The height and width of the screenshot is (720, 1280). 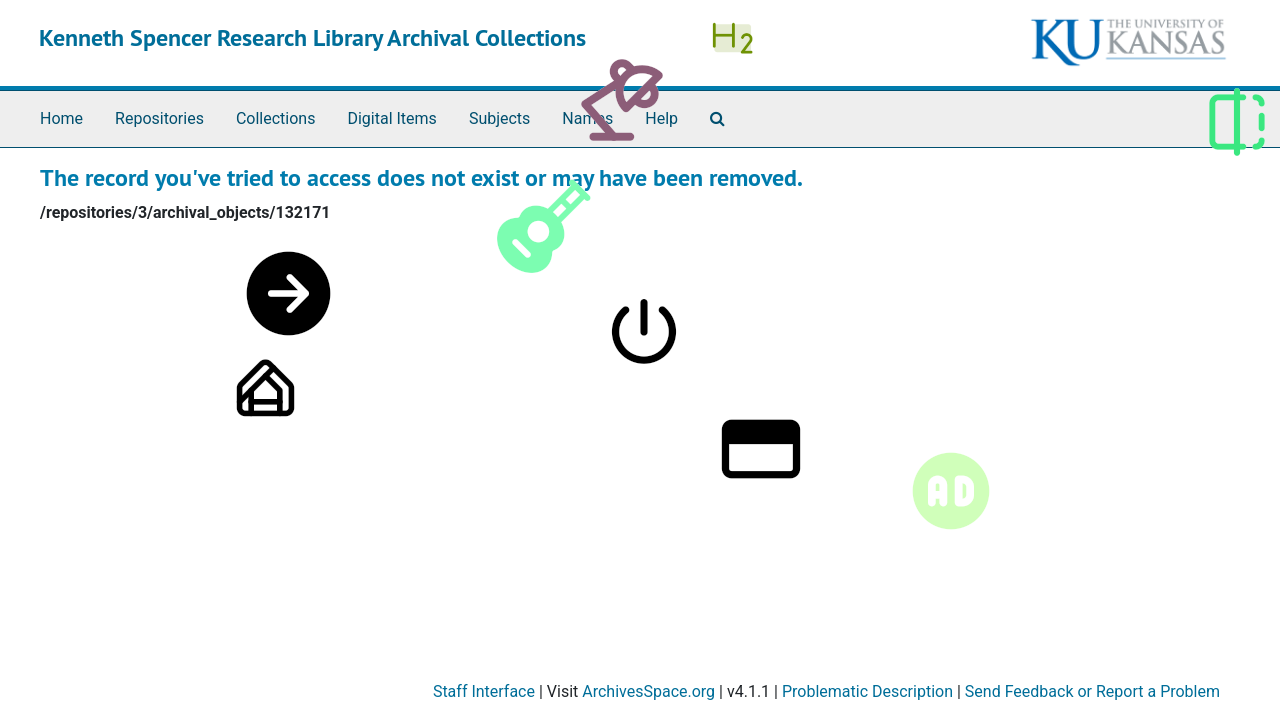 What do you see at coordinates (543, 227) in the screenshot?
I see `access music or instrument tools` at bounding box center [543, 227].